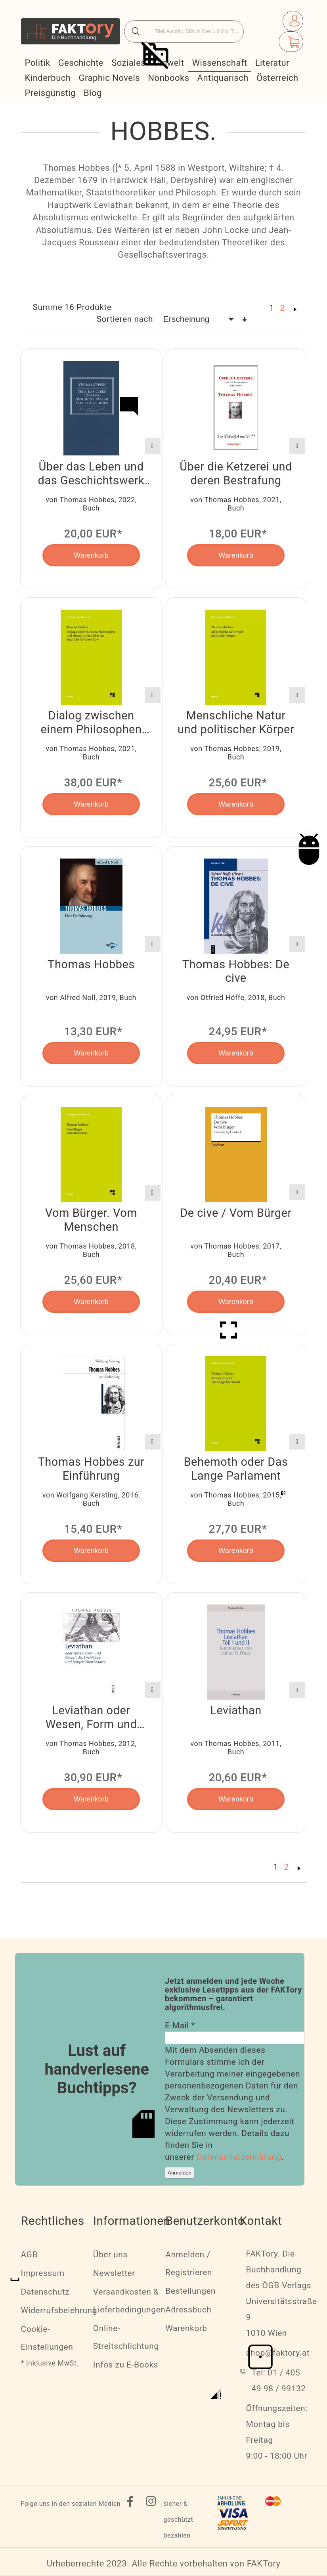  Describe the element at coordinates (15, 2279) in the screenshot. I see `insert a space character` at that location.